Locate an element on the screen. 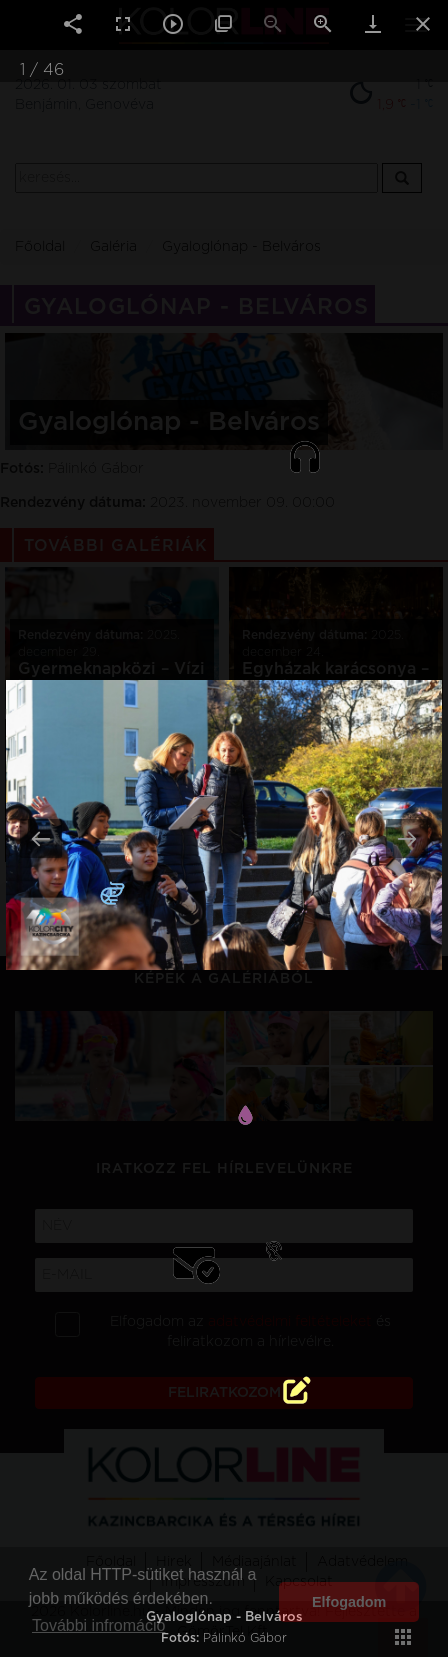 Image resolution: width=448 pixels, height=1657 pixels. adjust water or hydration settings is located at coordinates (245, 1115).